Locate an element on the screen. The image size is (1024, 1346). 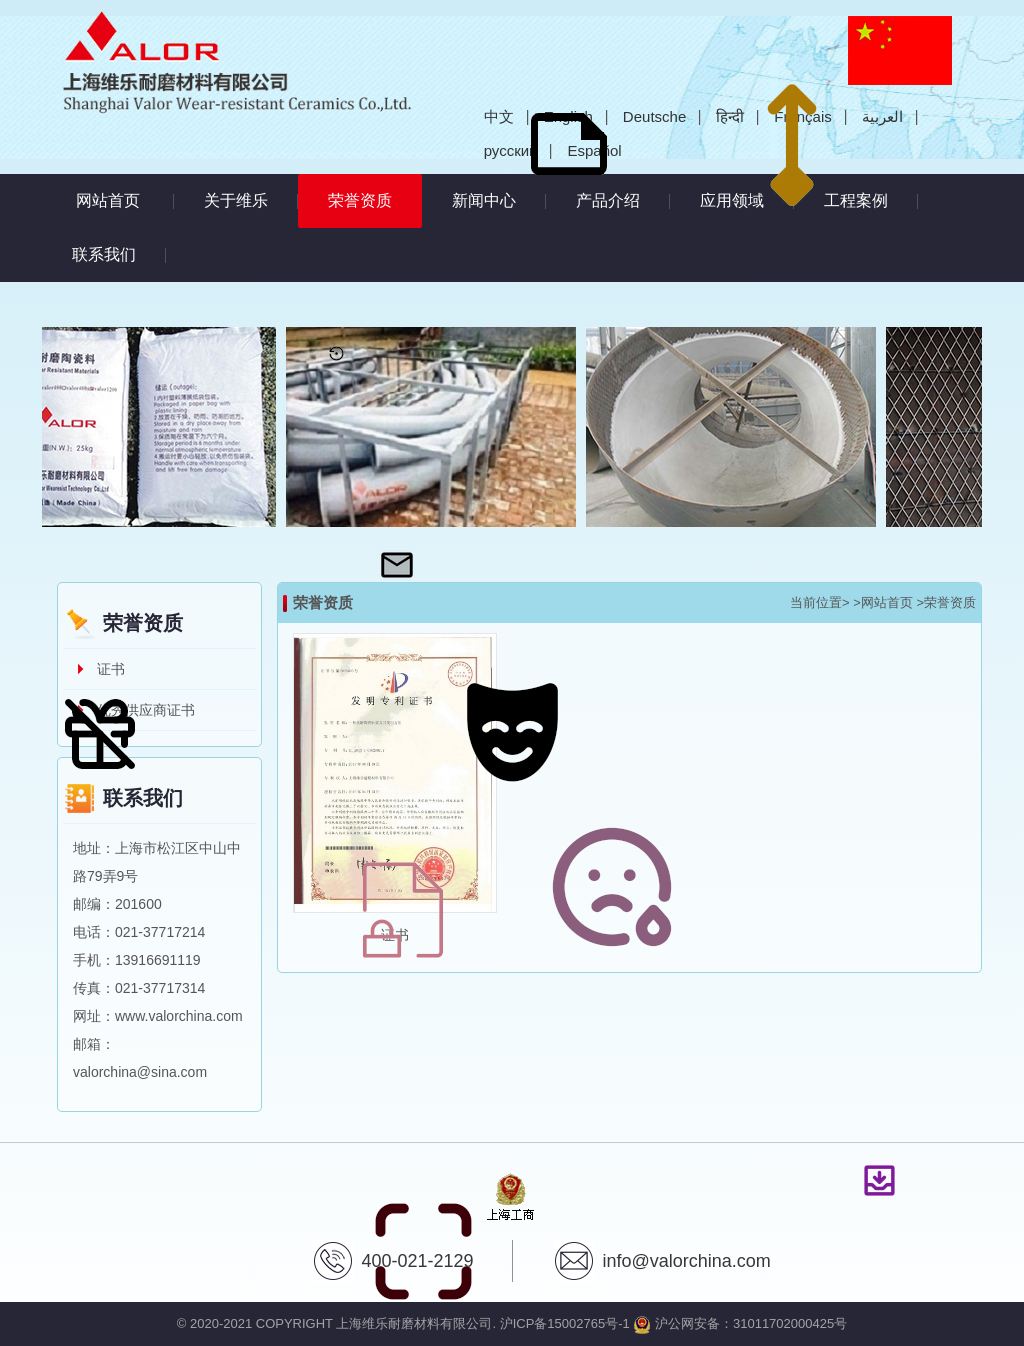
switch to theater or entertainment mode is located at coordinates (512, 728).